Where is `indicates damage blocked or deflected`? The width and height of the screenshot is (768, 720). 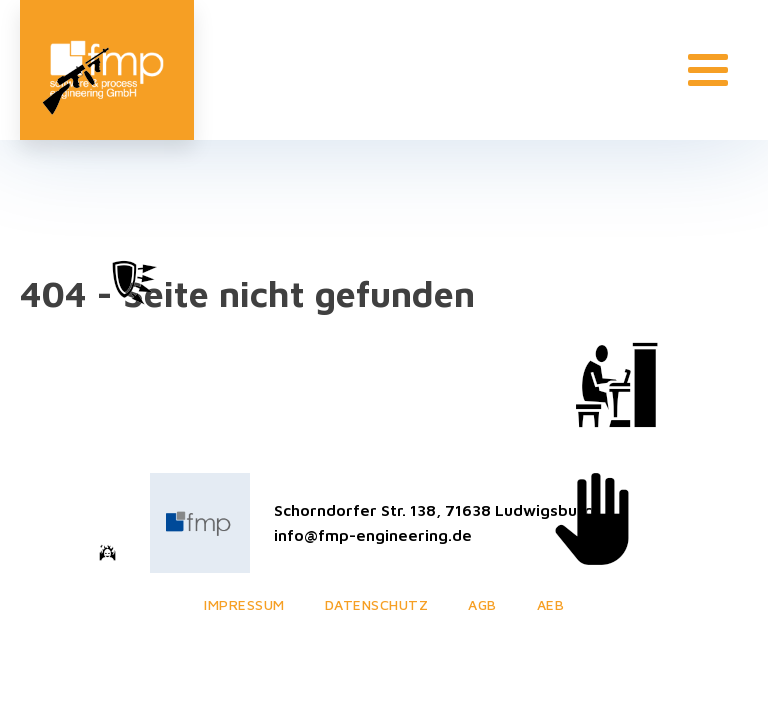 indicates damage blocked or deflected is located at coordinates (134, 282).